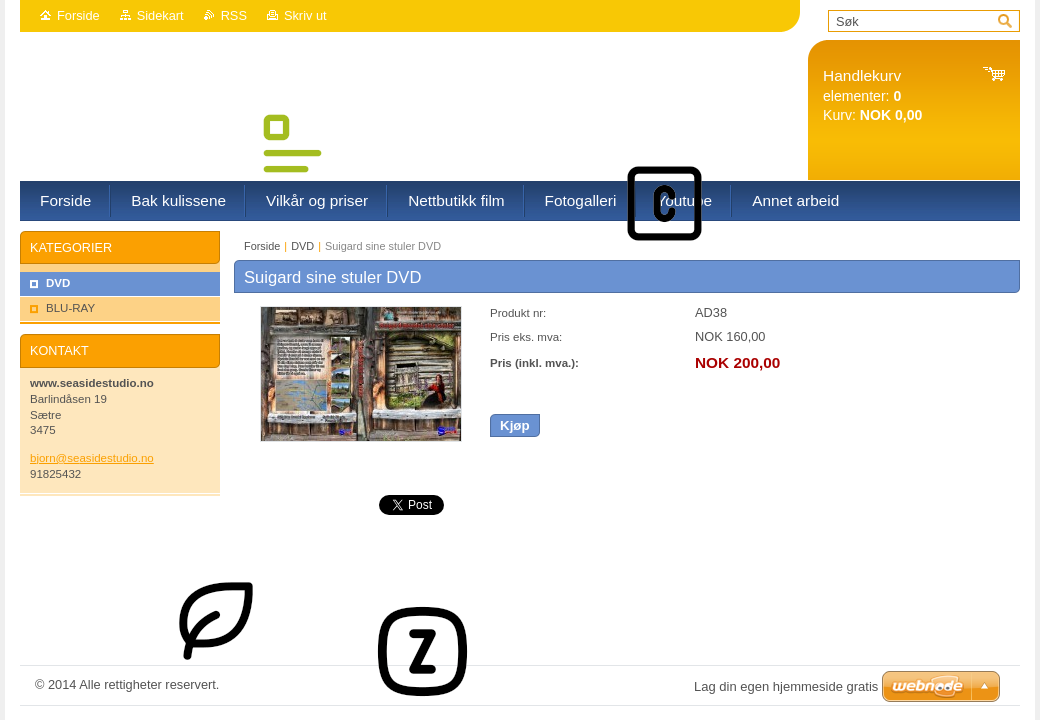 This screenshot has height=720, width=1040. I want to click on view eco-friendly or sustainable options, so click(216, 619).